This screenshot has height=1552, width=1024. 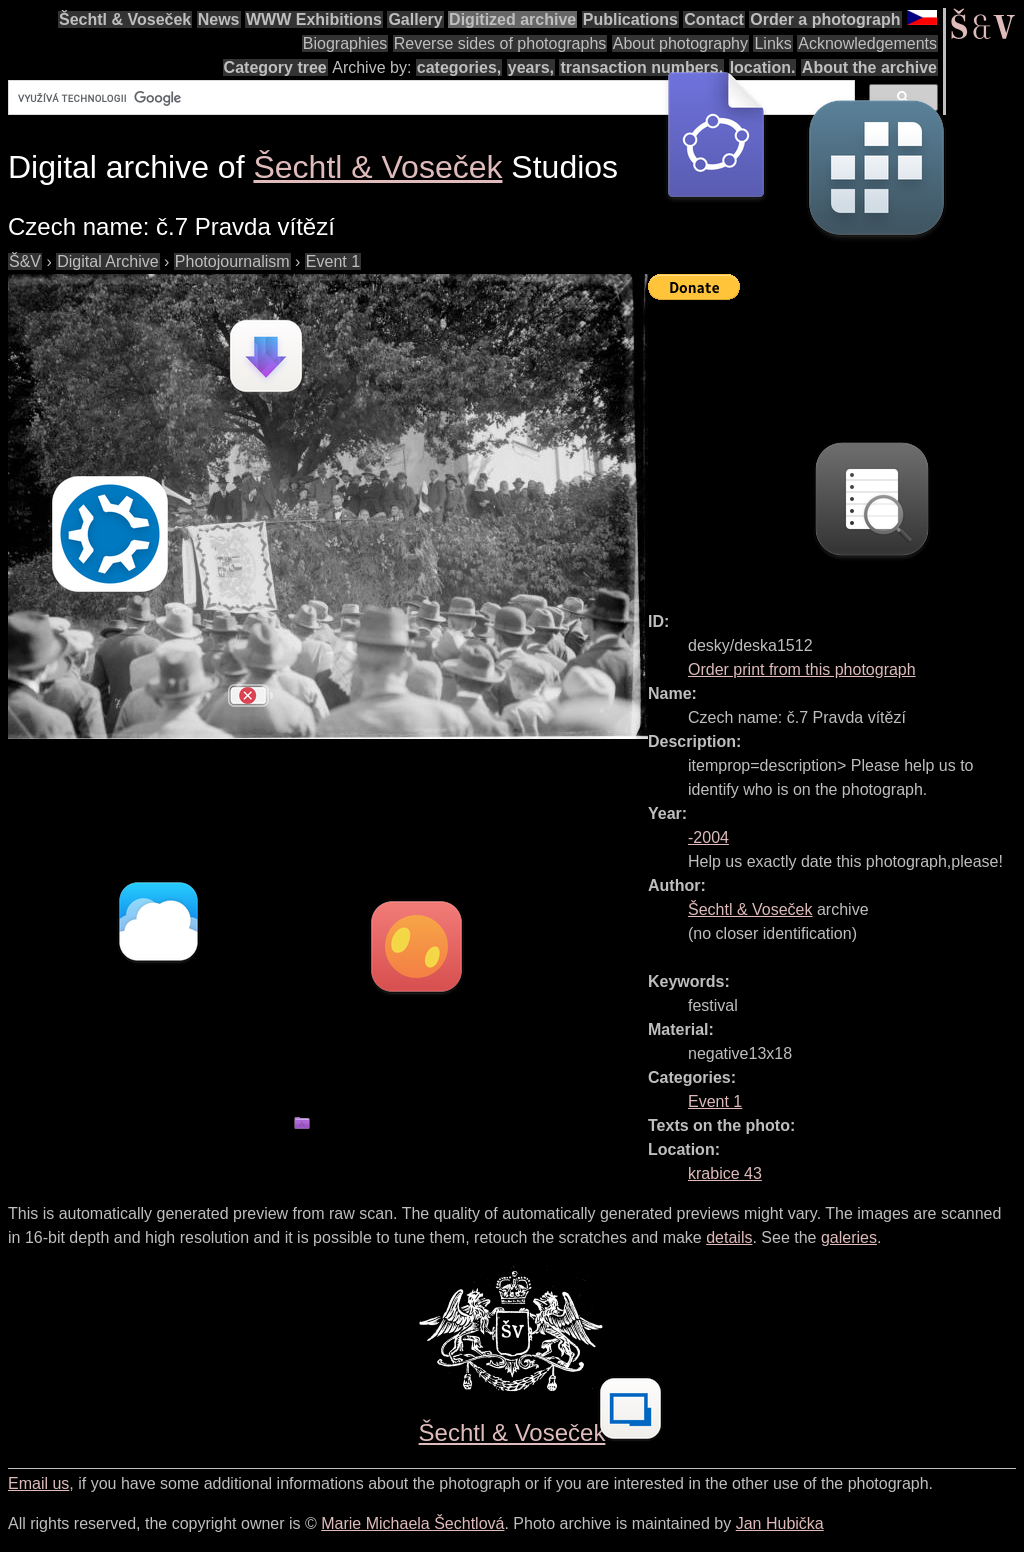 I want to click on open stata statistical software, so click(x=876, y=167).